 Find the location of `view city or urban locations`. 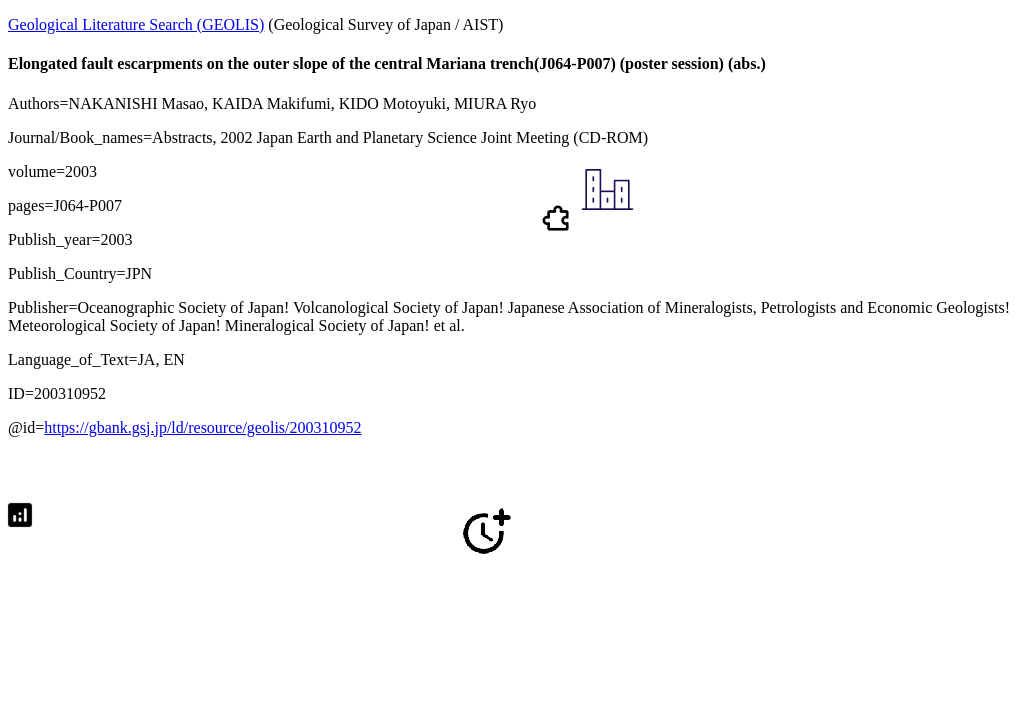

view city or urban locations is located at coordinates (607, 189).